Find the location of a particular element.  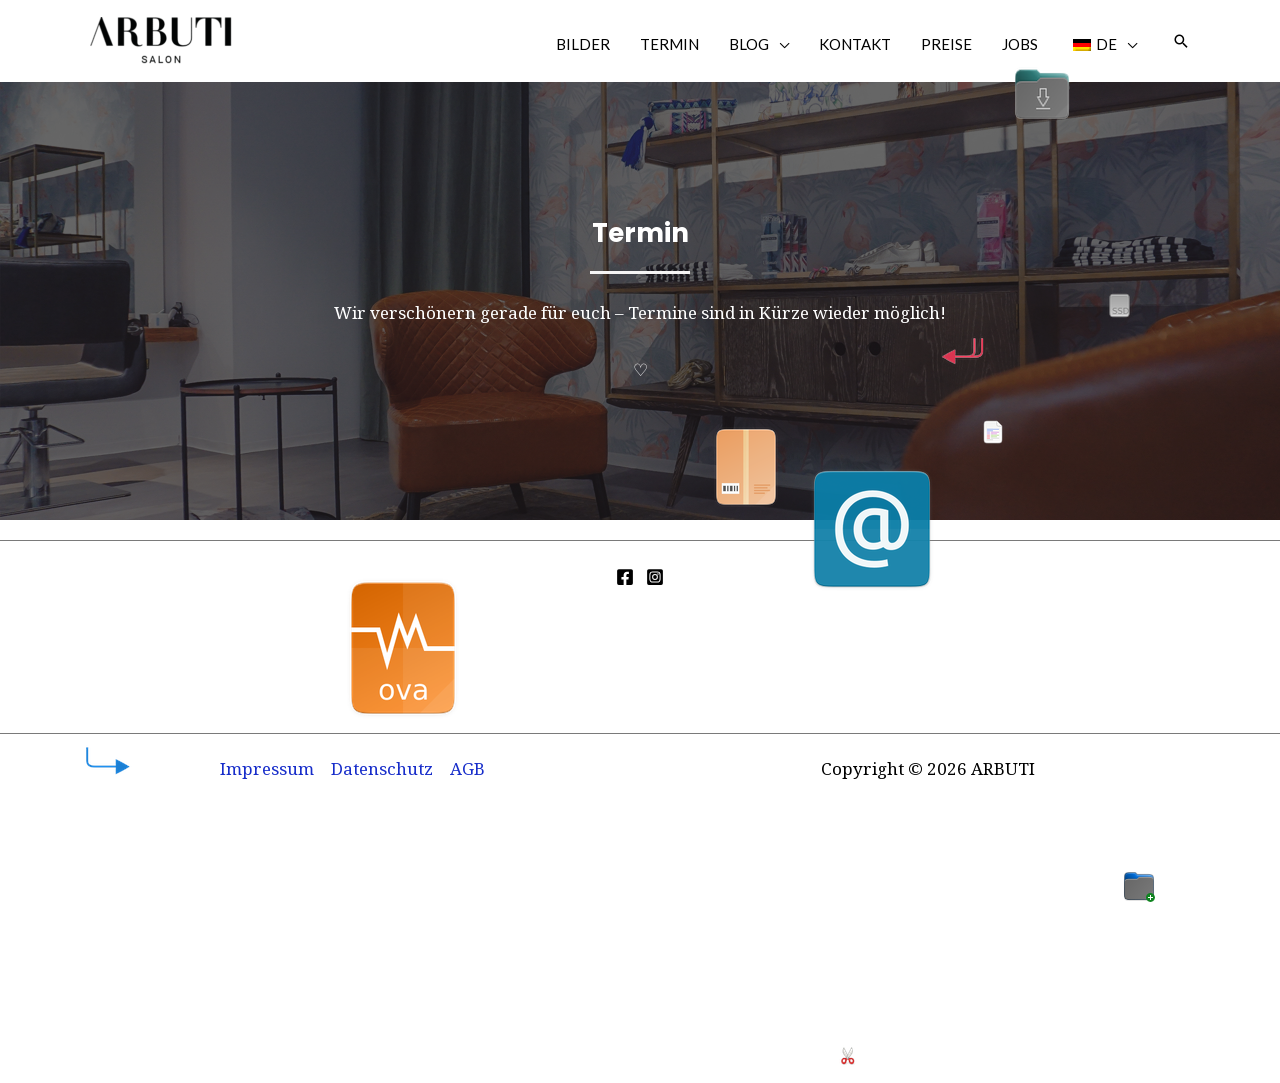

access your downloads folder is located at coordinates (1042, 94).